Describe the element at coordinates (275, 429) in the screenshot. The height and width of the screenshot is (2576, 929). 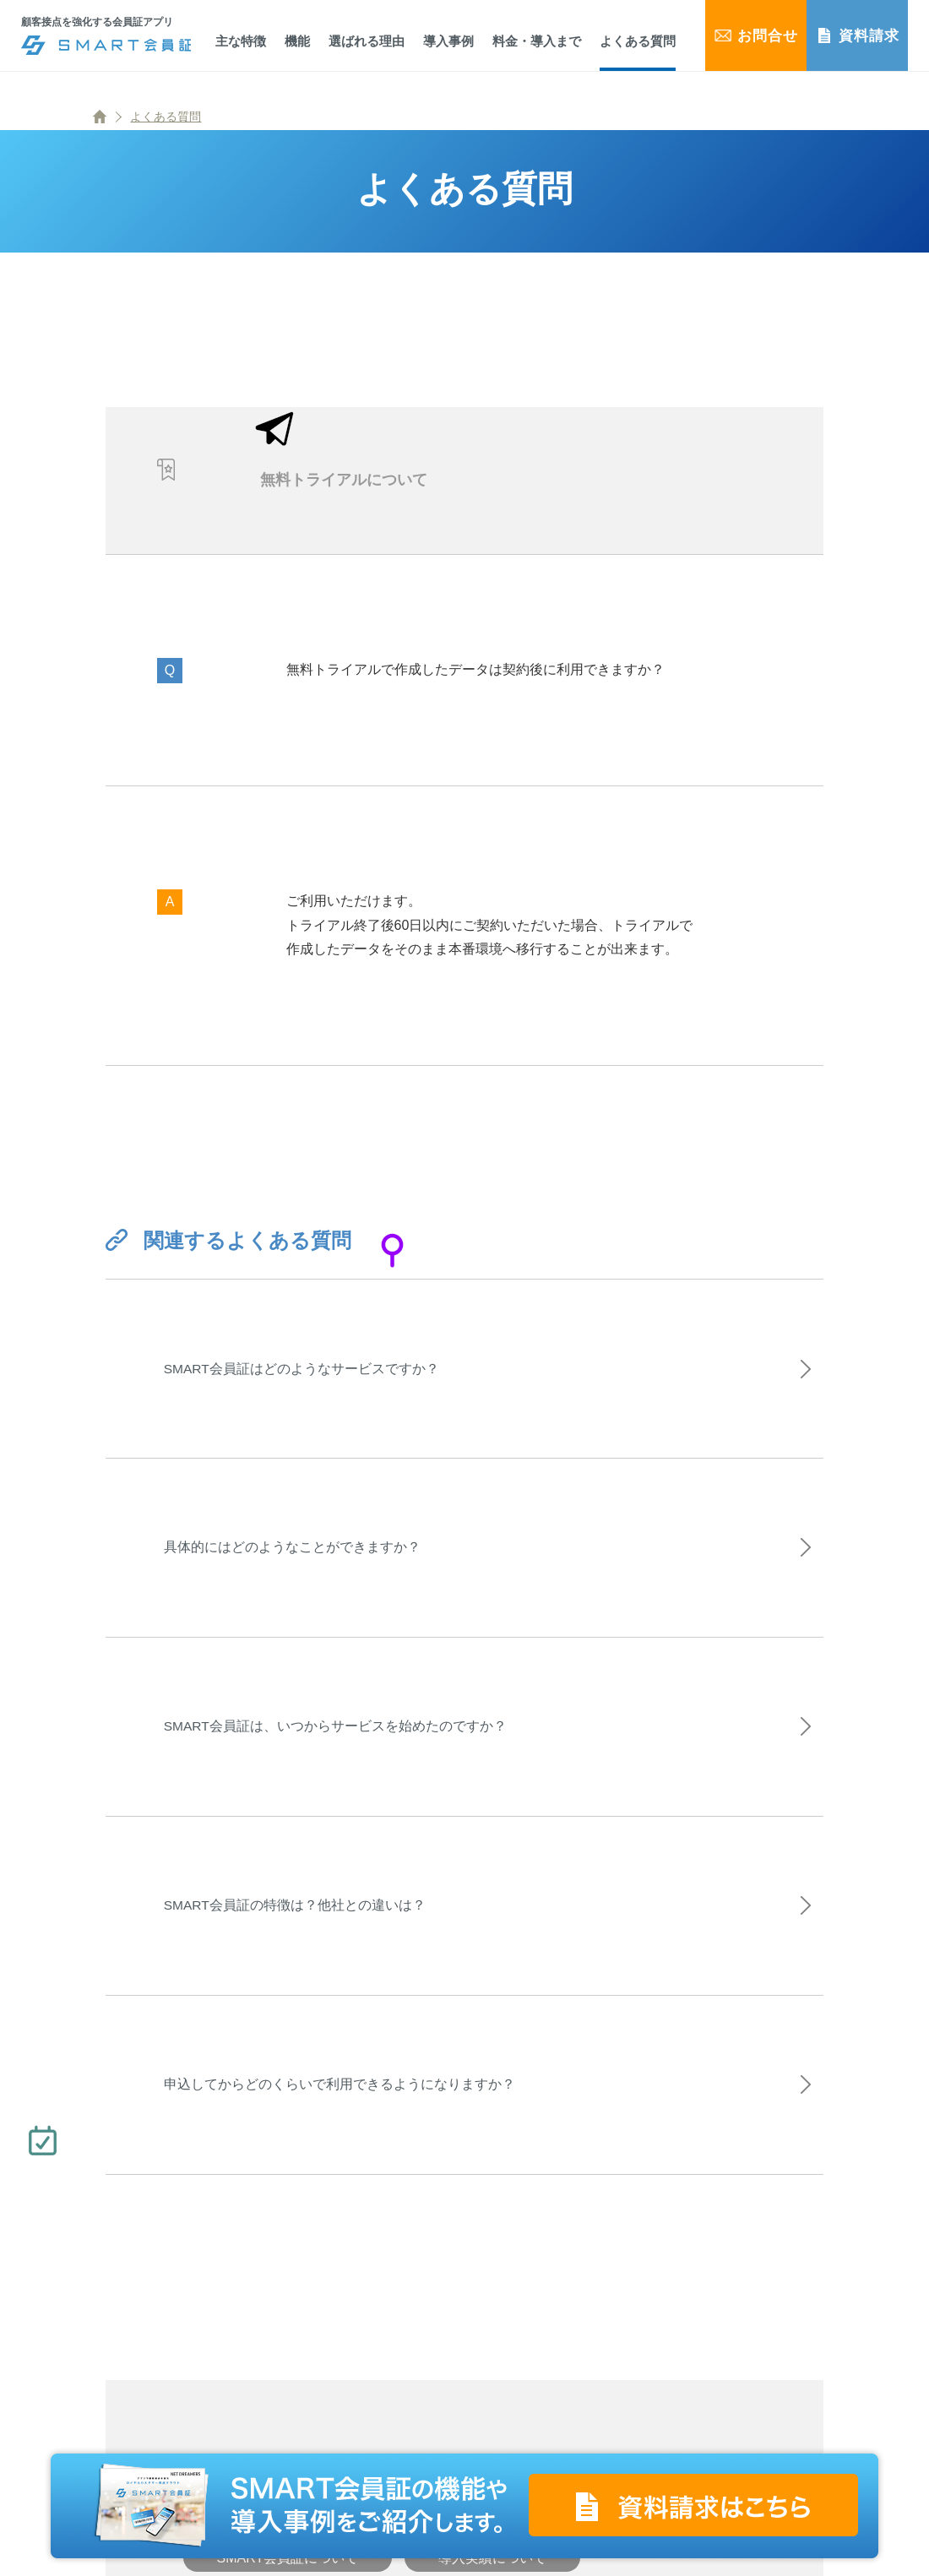
I see `open Telegram messaging app` at that location.